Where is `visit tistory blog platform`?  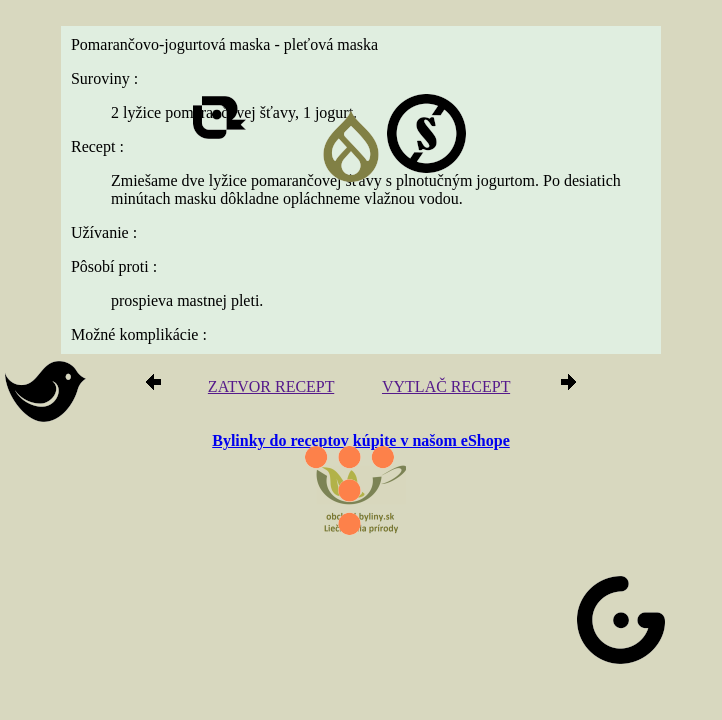
visit tistory blog platform is located at coordinates (349, 490).